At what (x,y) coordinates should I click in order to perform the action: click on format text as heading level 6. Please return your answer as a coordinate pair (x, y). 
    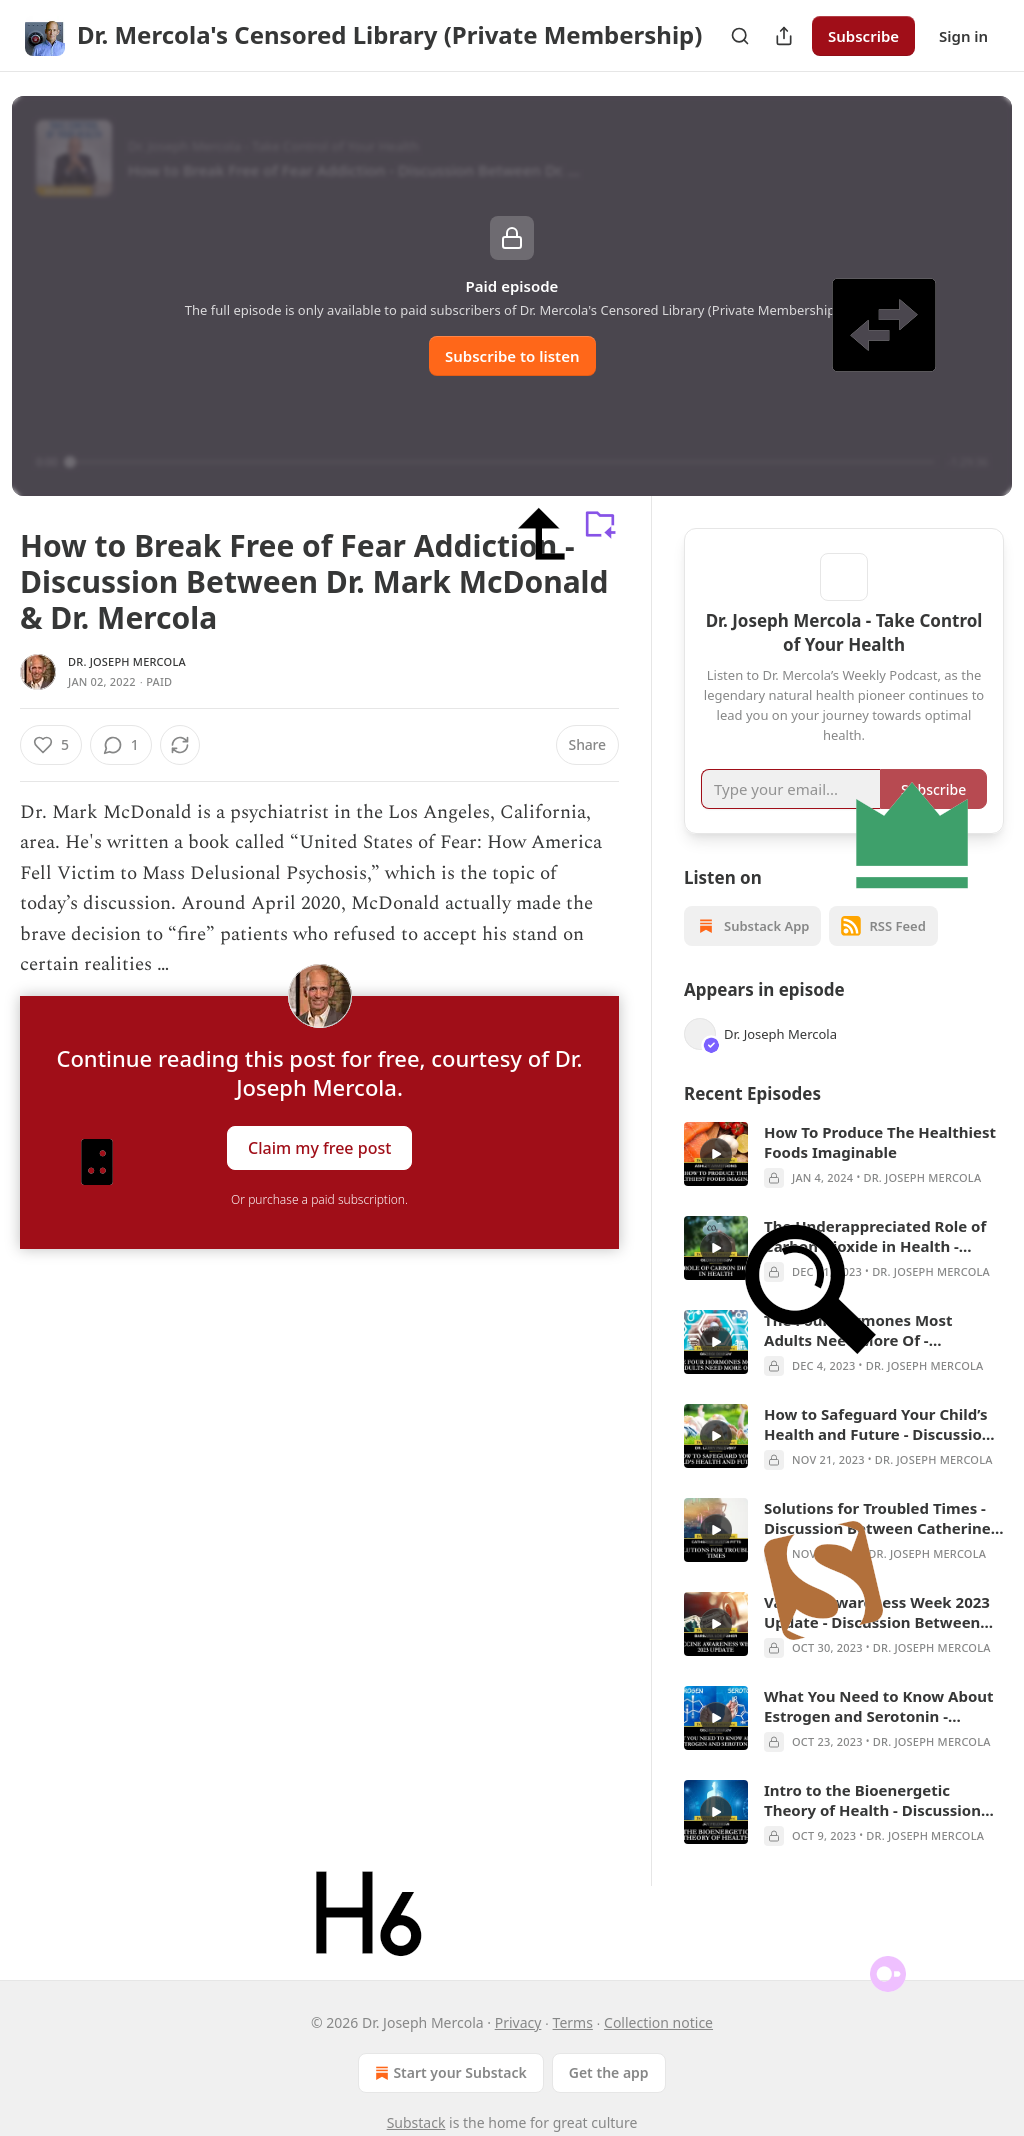
    Looking at the image, I should click on (367, 1912).